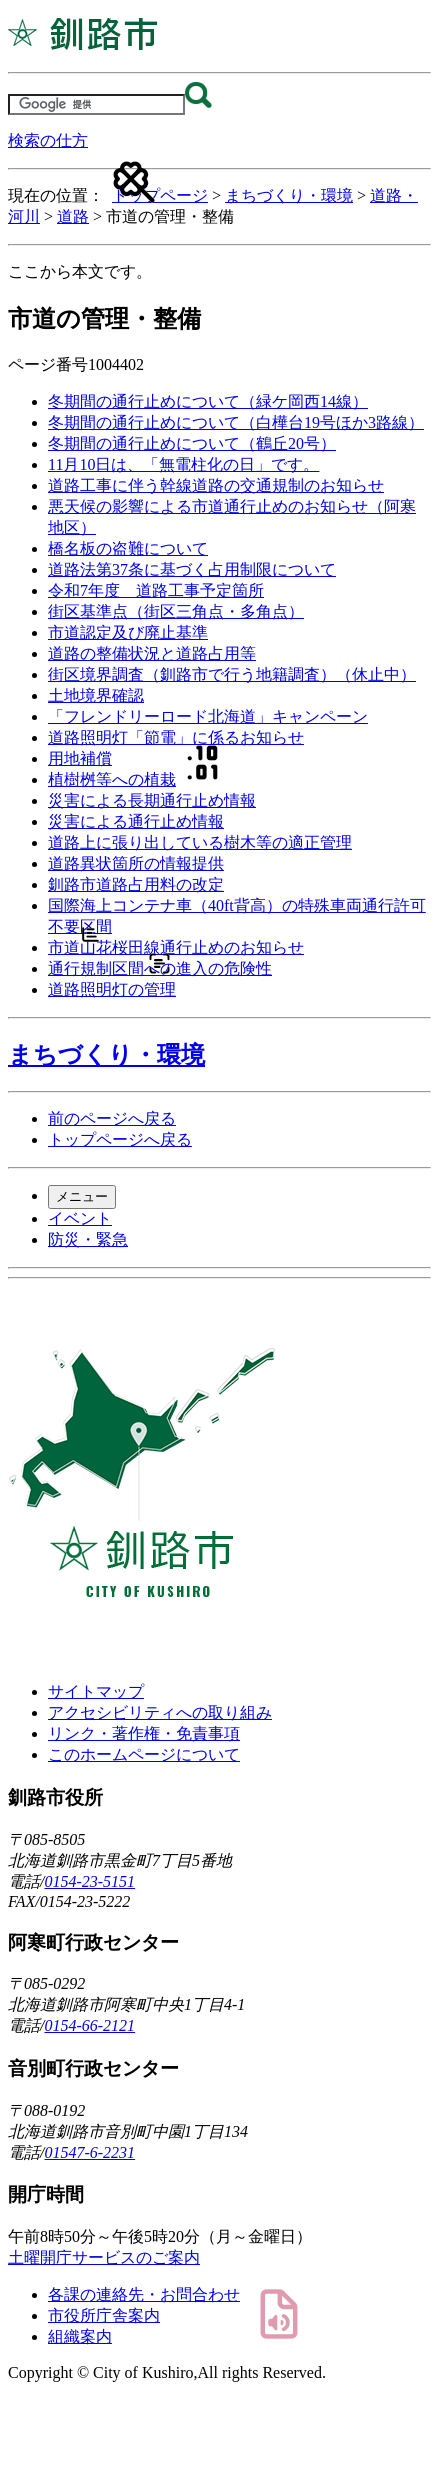 The width and height of the screenshot is (439, 2472). I want to click on open an audio file, so click(279, 2314).